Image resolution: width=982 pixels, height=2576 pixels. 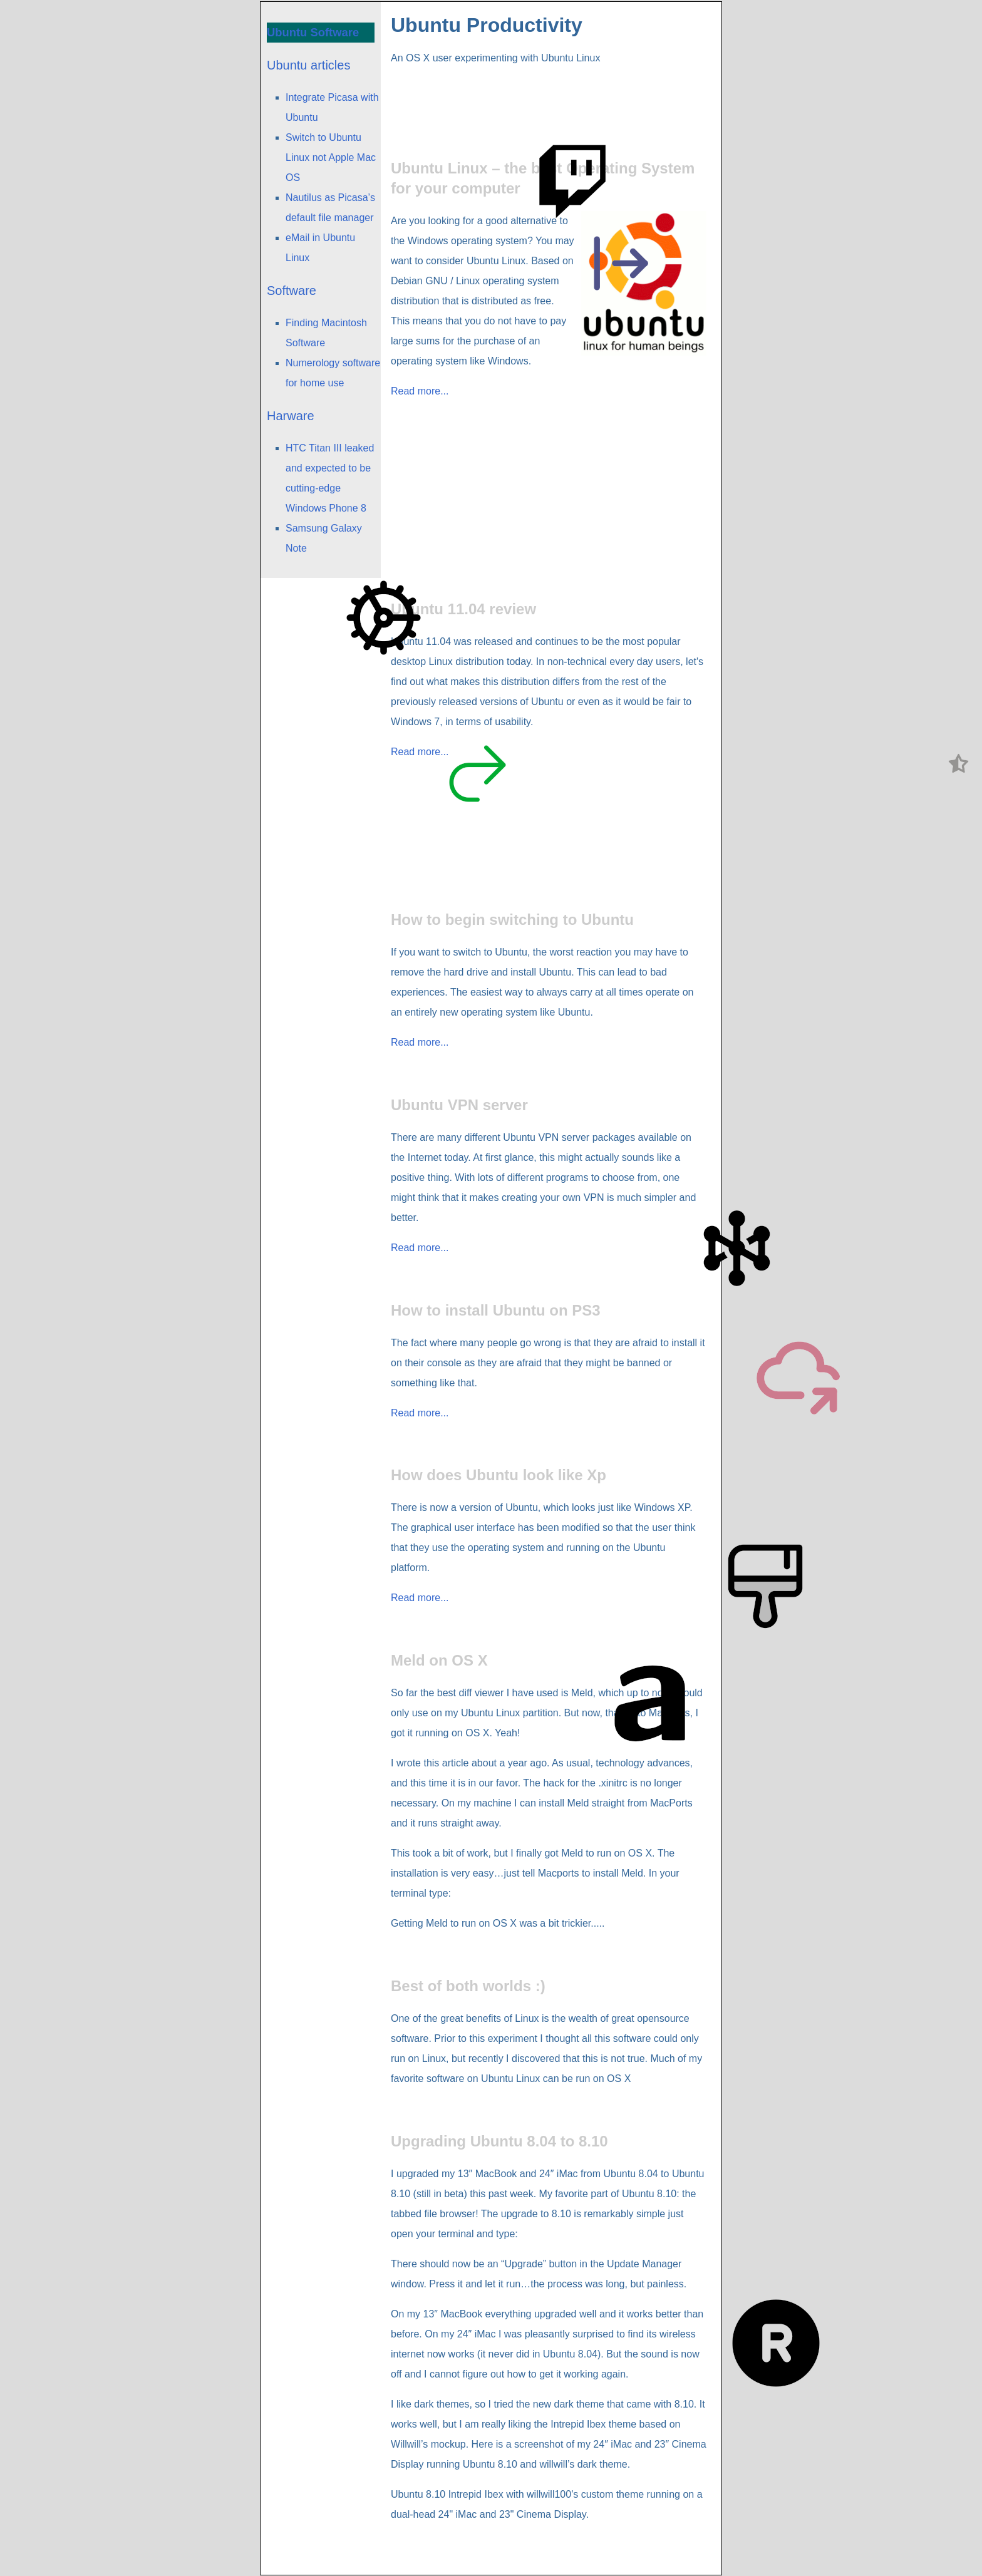 What do you see at coordinates (765, 1585) in the screenshot?
I see `access painting or drawing tools` at bounding box center [765, 1585].